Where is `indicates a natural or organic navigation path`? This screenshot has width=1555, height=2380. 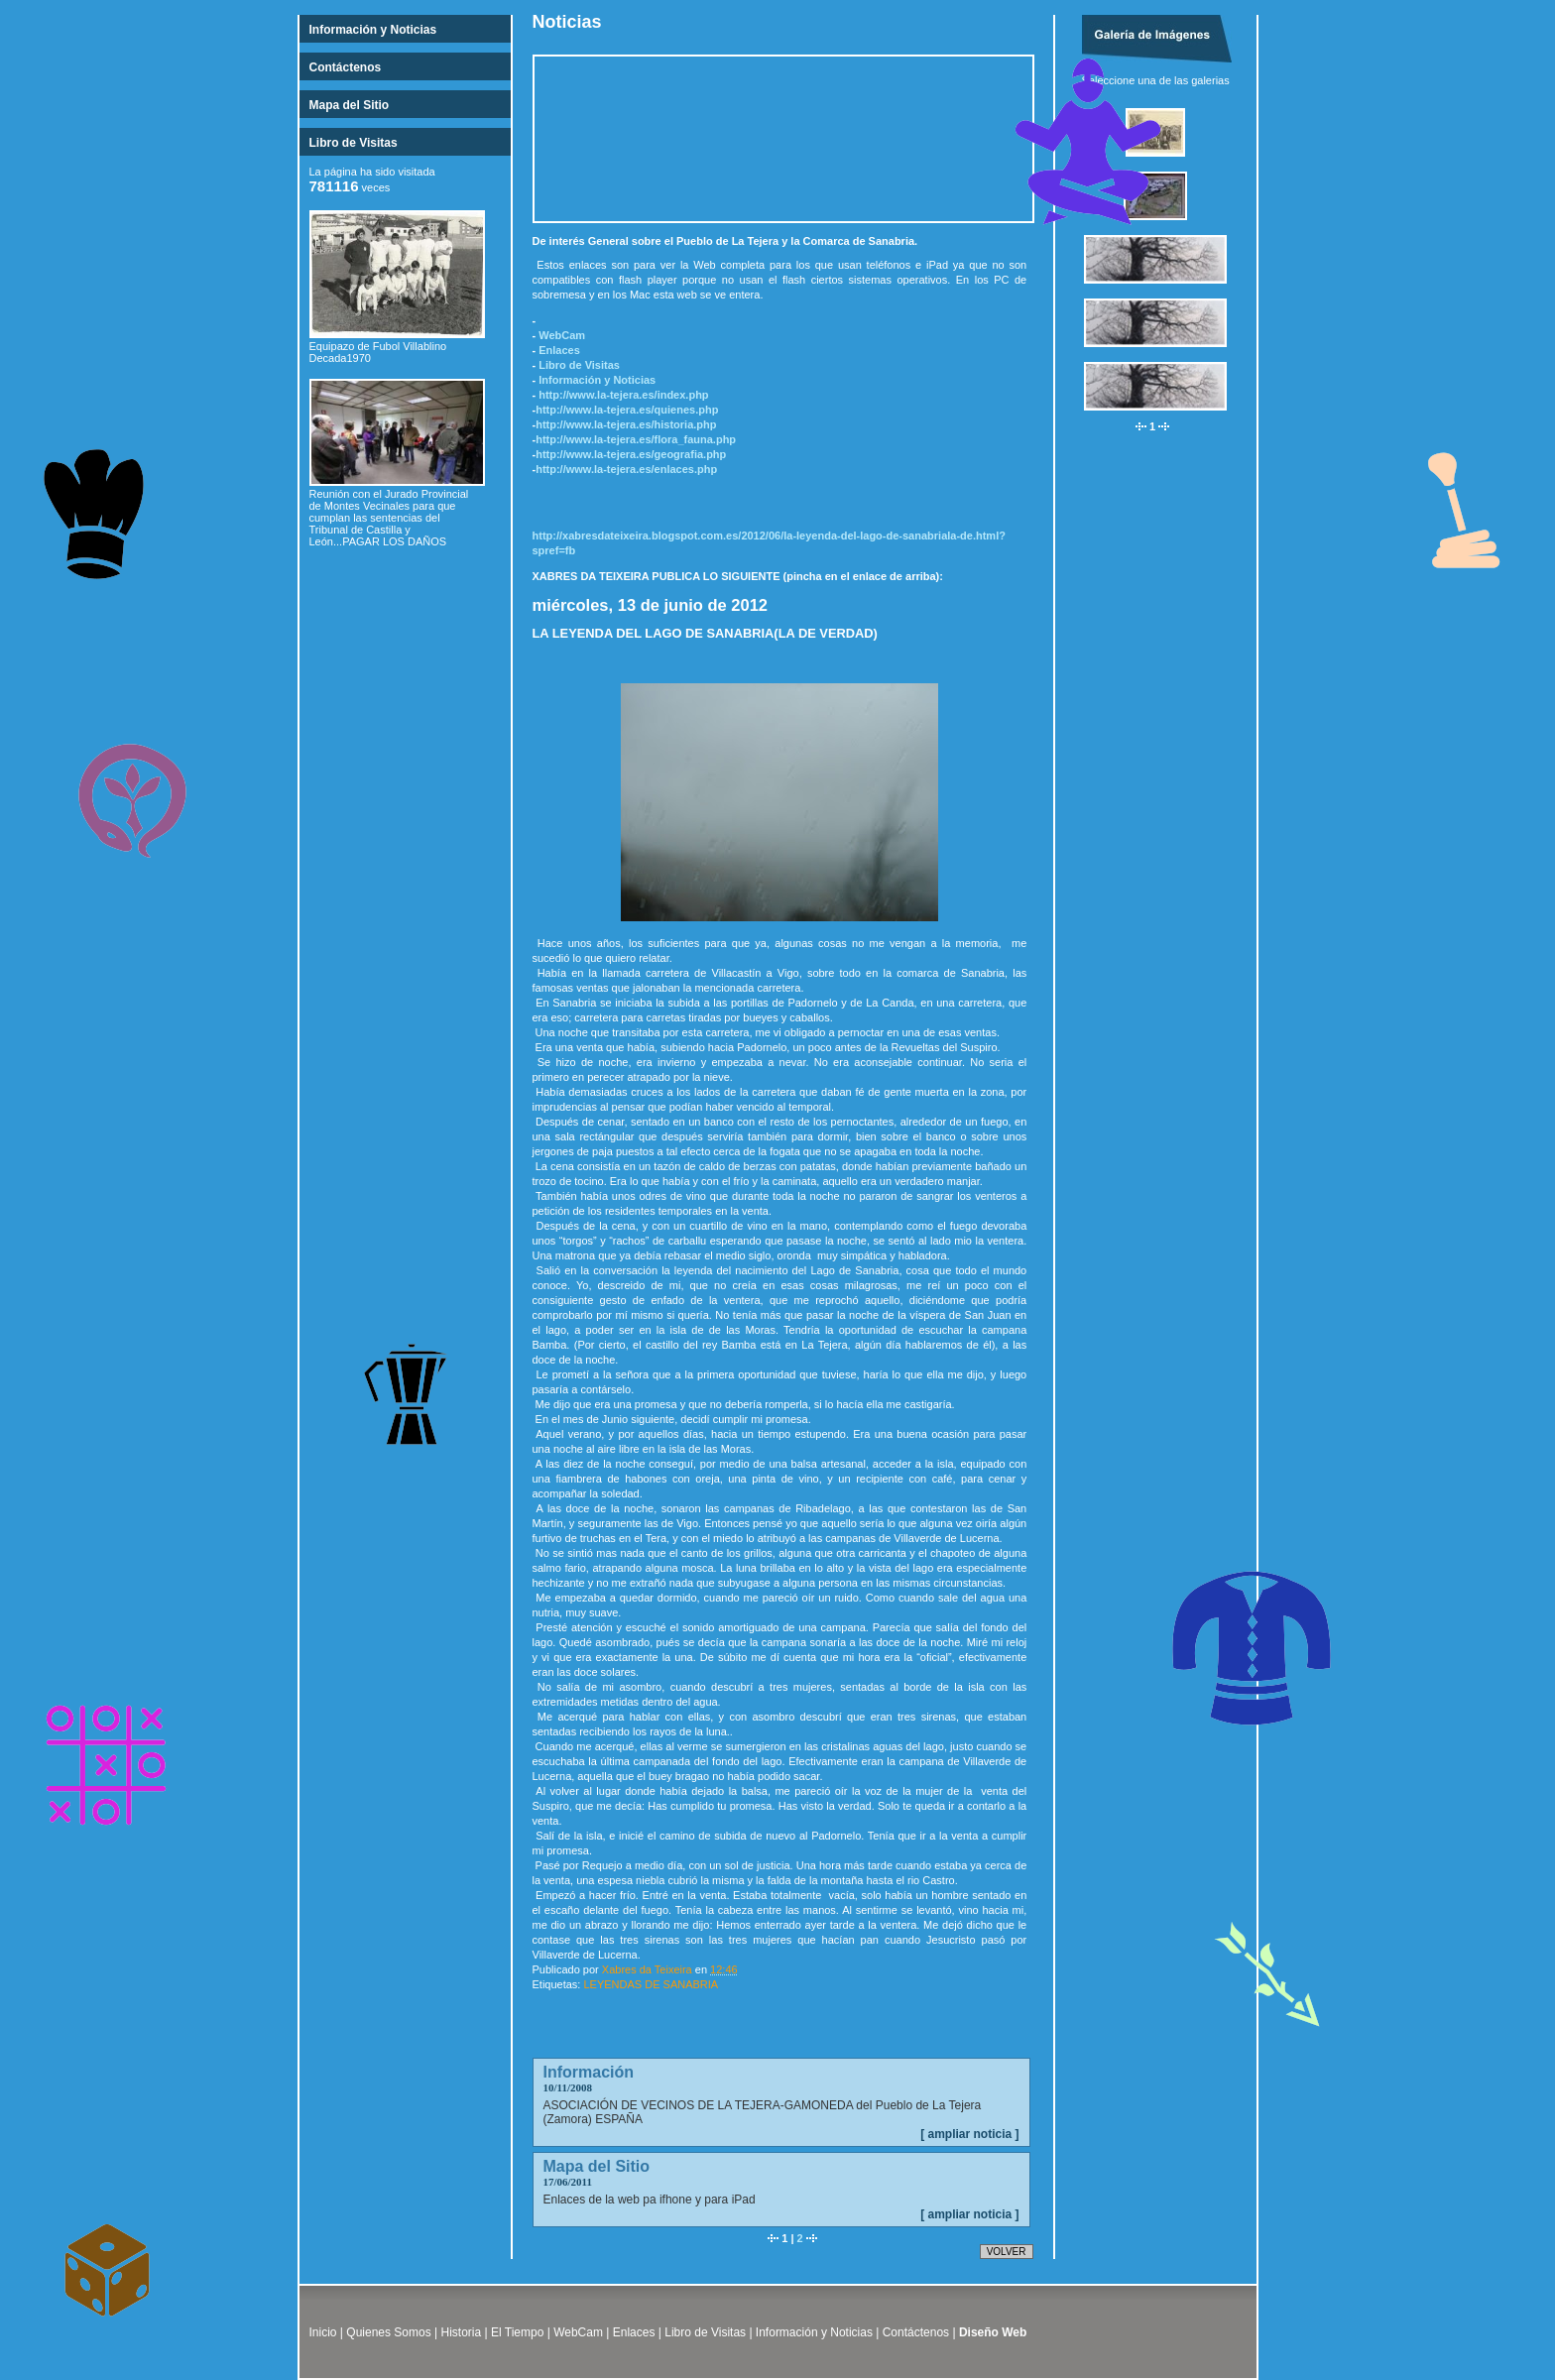 indicates a natural or organic navigation path is located at coordinates (1266, 1973).